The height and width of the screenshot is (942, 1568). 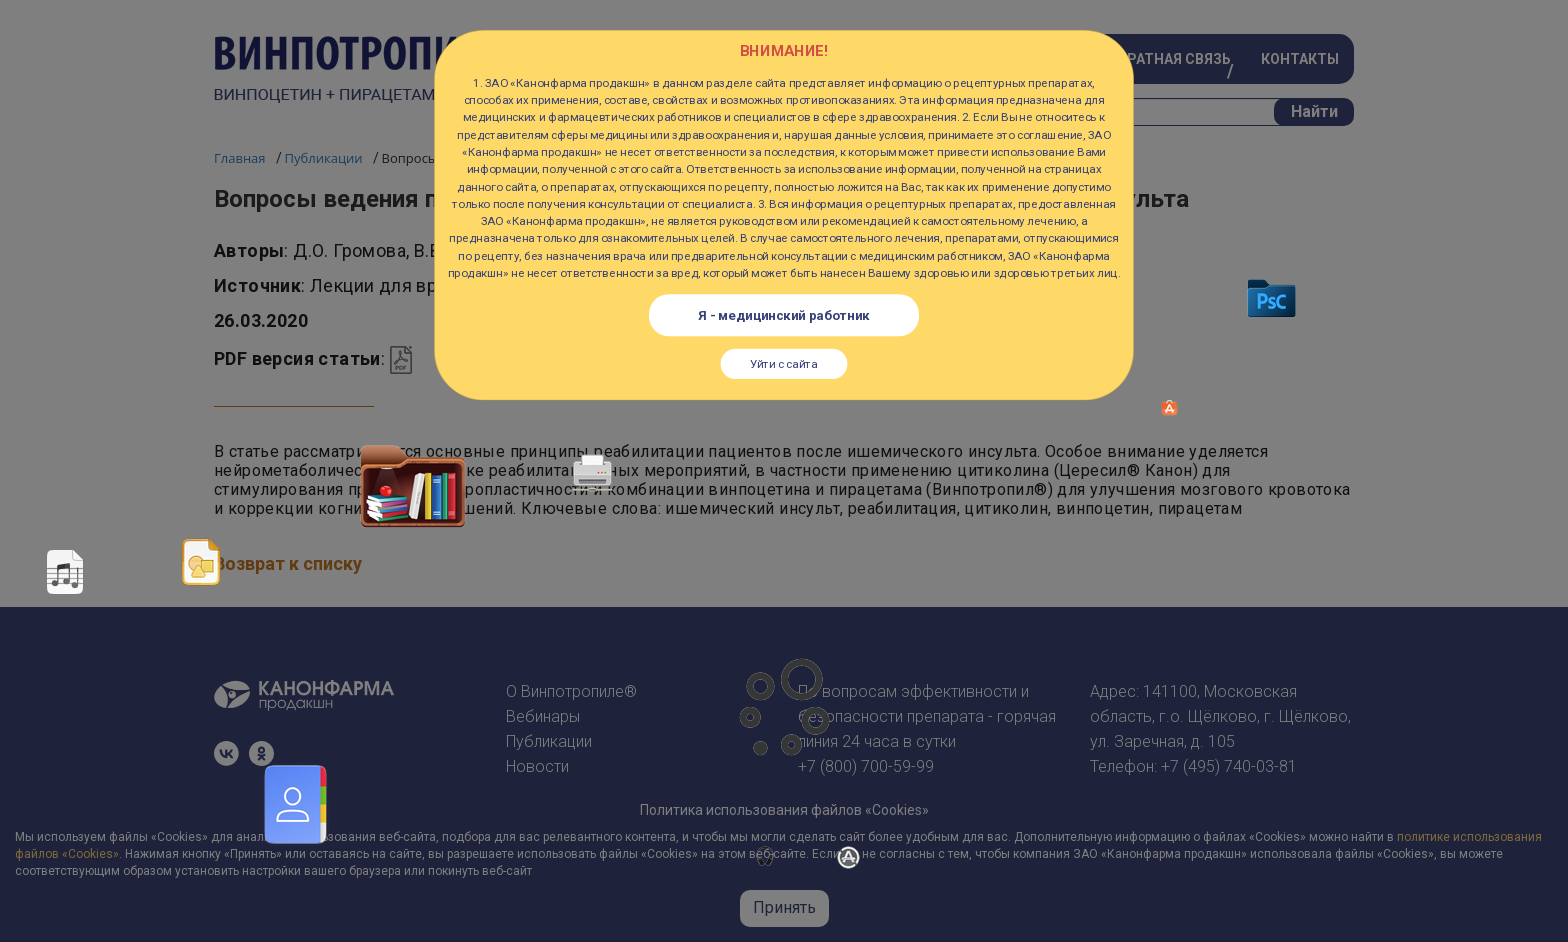 I want to click on connect to a network printer, so click(x=592, y=473).